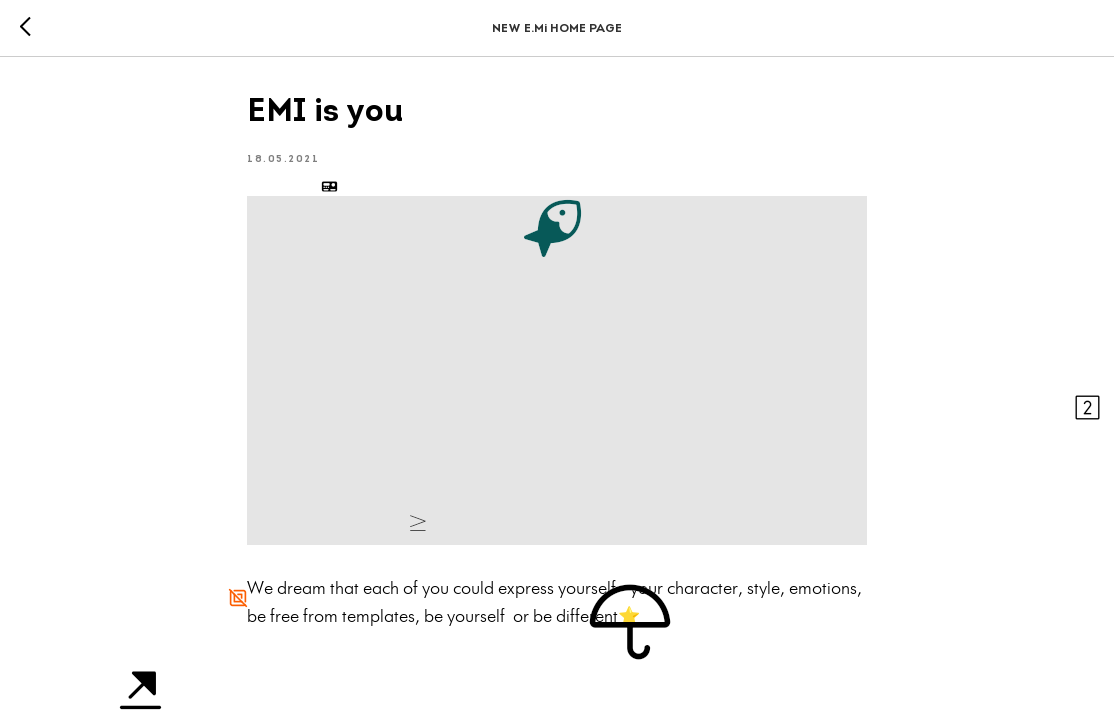  Describe the element at coordinates (238, 598) in the screenshot. I see `disable box model view` at that location.